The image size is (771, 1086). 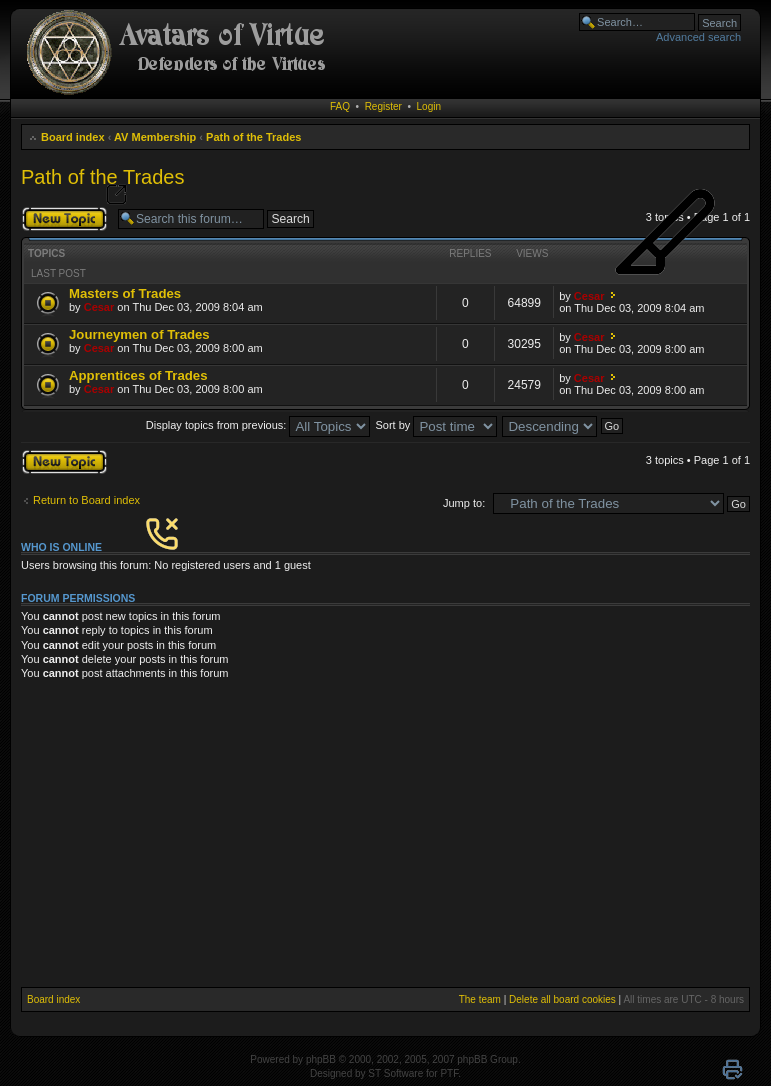 What do you see at coordinates (732, 1069) in the screenshot?
I see `print job completed successfully` at bounding box center [732, 1069].